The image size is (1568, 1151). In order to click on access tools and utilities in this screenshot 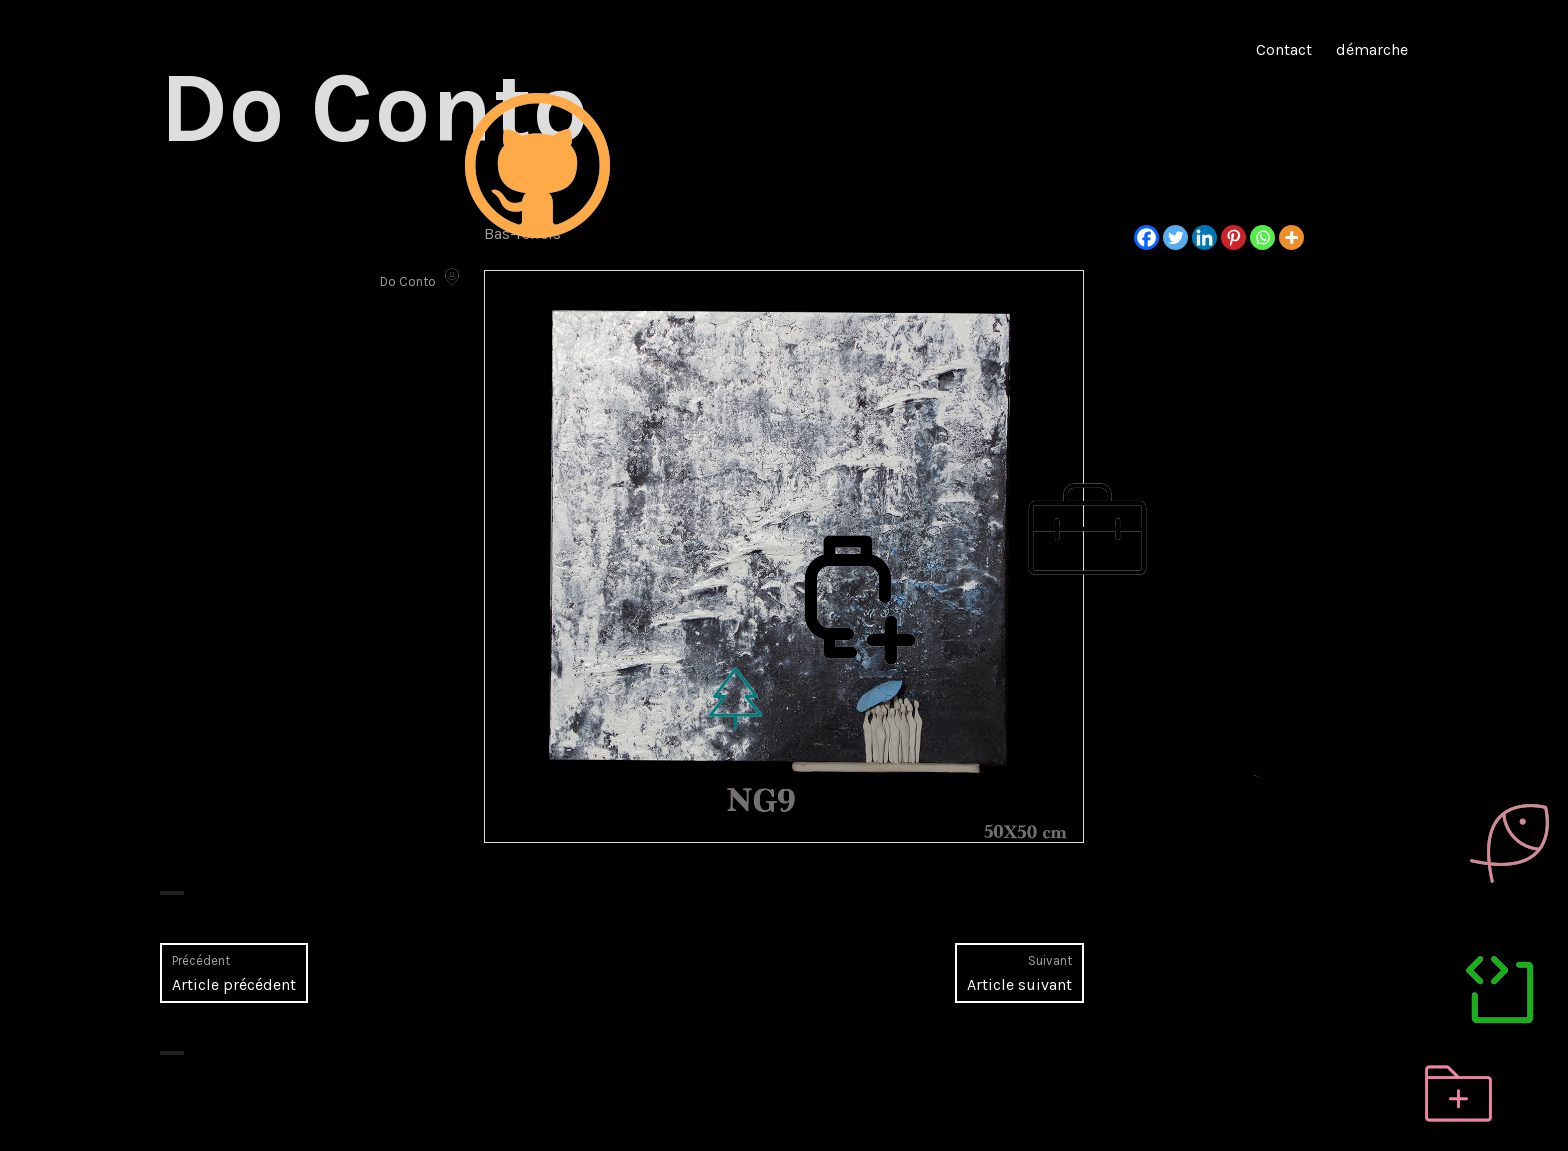, I will do `click(1087, 533)`.